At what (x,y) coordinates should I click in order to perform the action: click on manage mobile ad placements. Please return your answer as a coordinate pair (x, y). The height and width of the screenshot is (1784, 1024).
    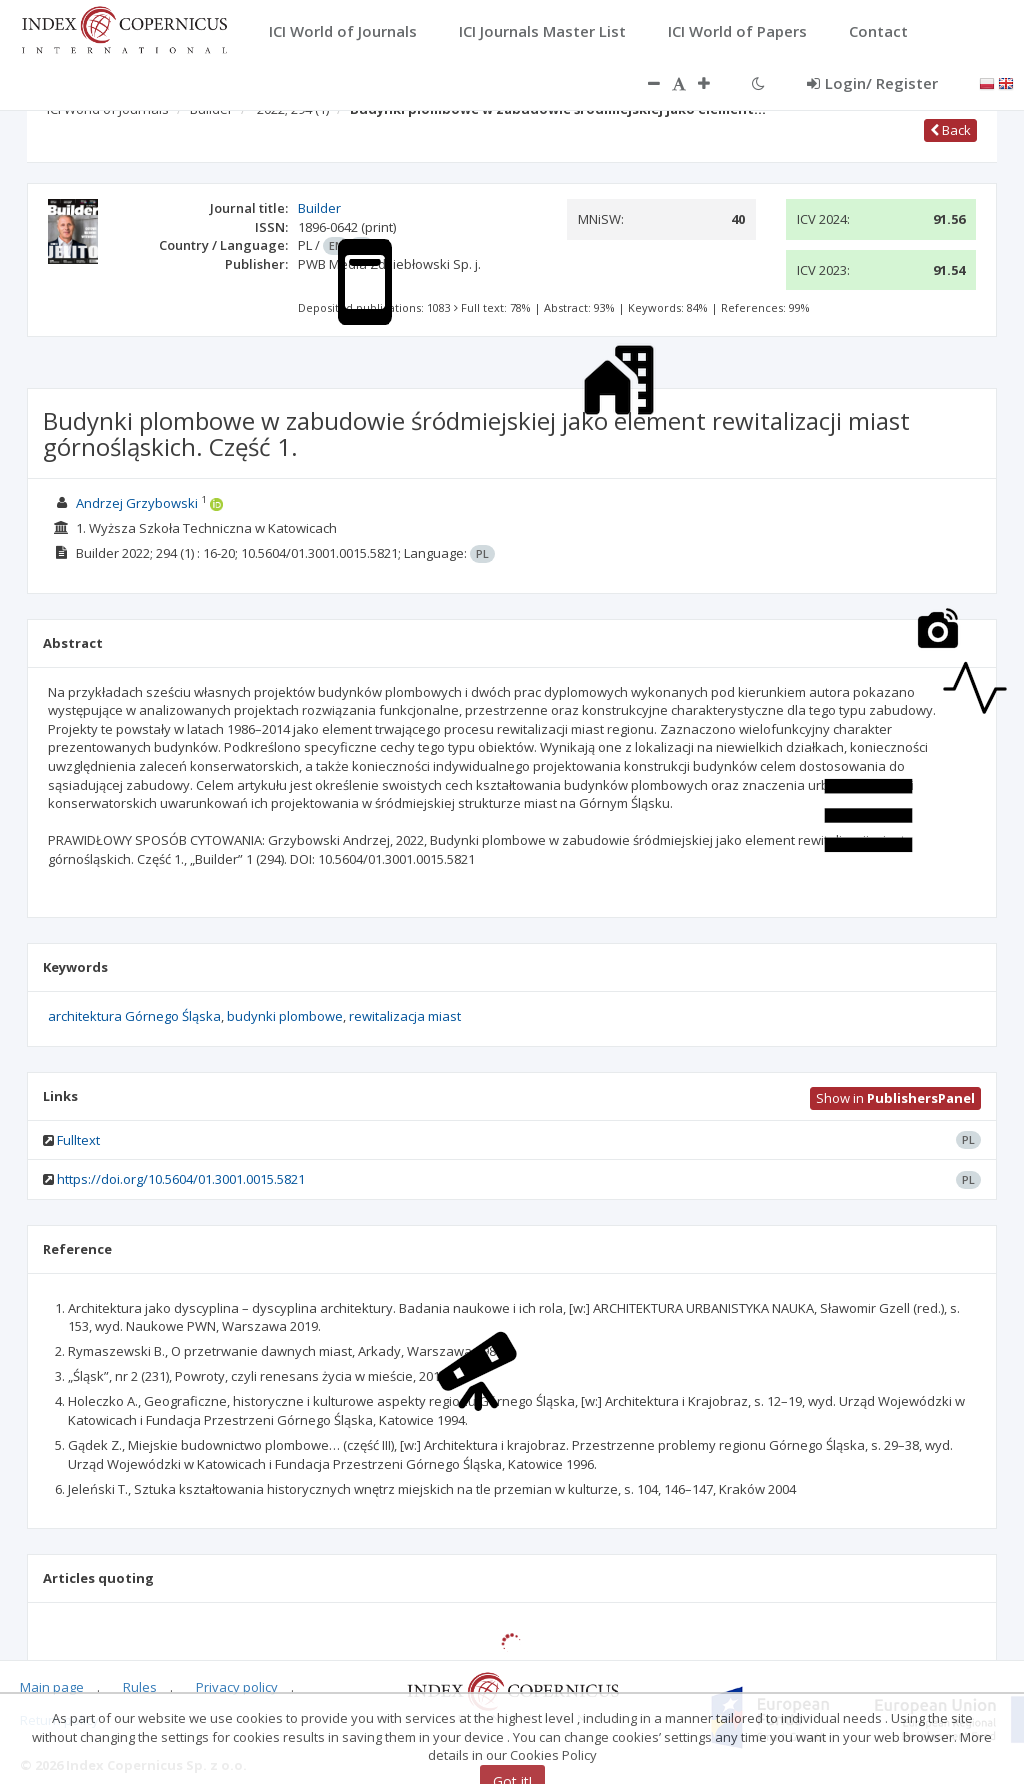
    Looking at the image, I should click on (365, 282).